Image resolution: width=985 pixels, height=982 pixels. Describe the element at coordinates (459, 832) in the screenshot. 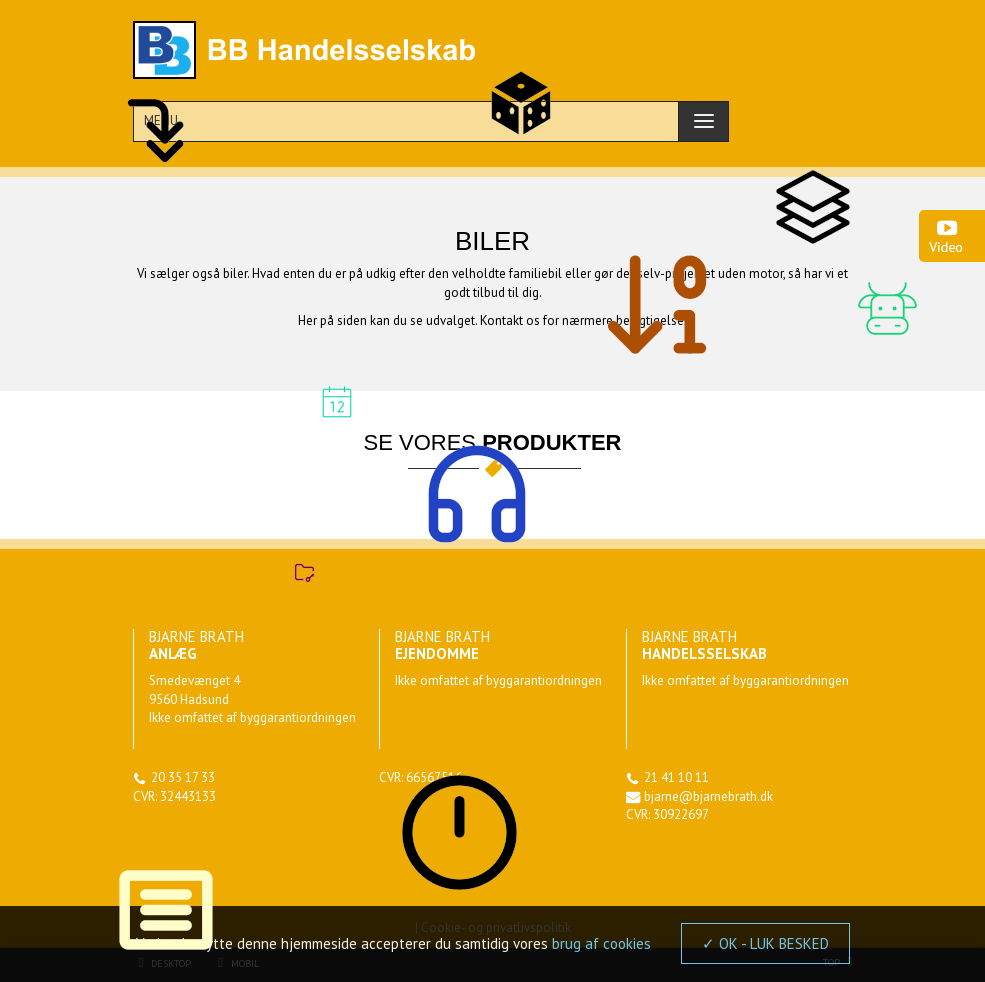

I see `indicates 12 o'clock or noon/midnight time` at that location.